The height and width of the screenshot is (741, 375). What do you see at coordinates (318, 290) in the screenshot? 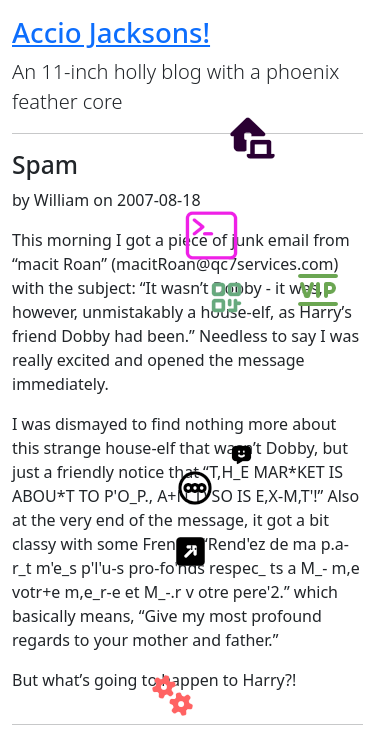
I see `access VIP member benefits or status` at bounding box center [318, 290].